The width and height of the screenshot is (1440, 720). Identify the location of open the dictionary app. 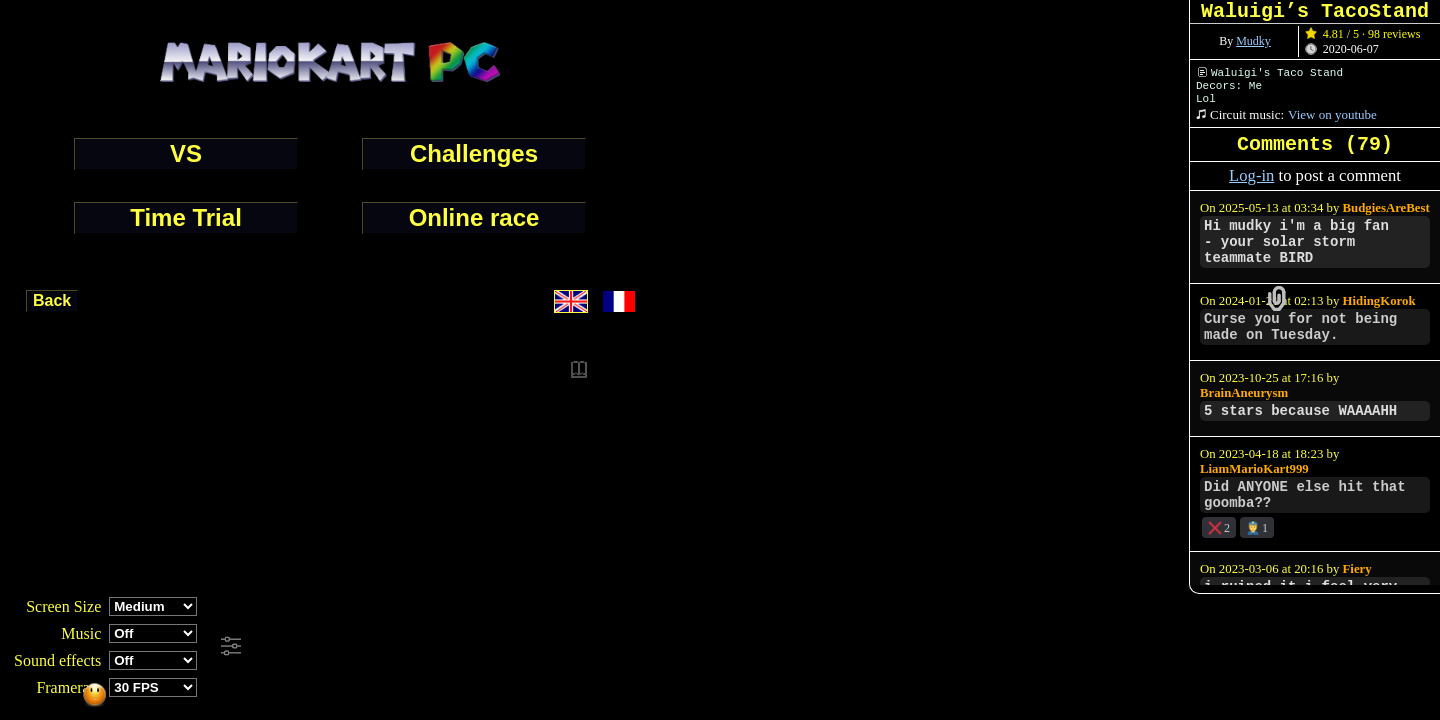
(579, 369).